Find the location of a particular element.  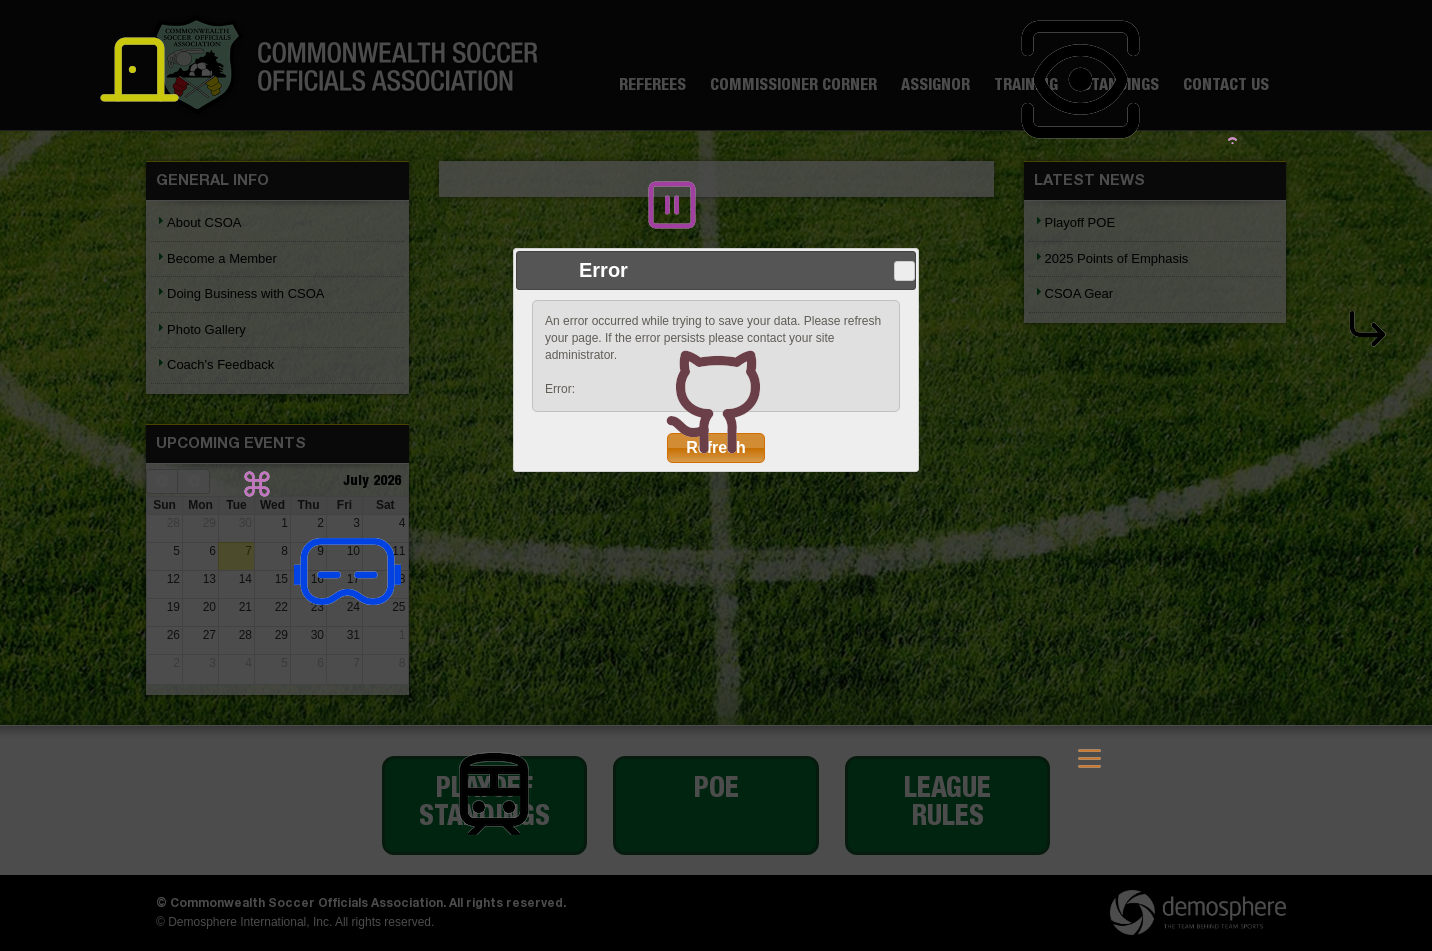

view project on github is located at coordinates (718, 402).